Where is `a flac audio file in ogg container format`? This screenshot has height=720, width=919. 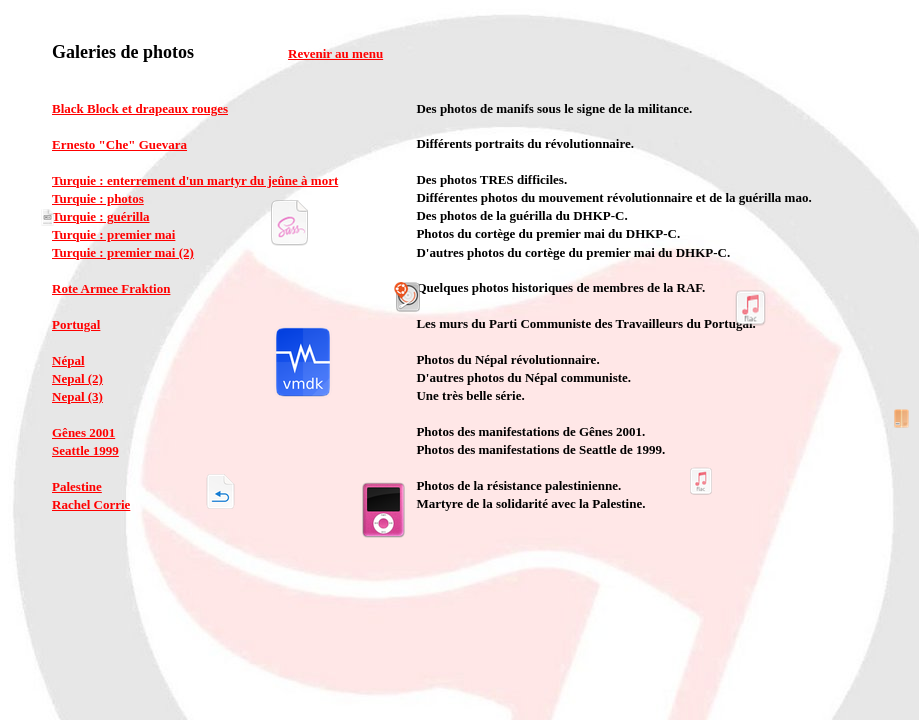
a flac audio file in ogg container format is located at coordinates (750, 307).